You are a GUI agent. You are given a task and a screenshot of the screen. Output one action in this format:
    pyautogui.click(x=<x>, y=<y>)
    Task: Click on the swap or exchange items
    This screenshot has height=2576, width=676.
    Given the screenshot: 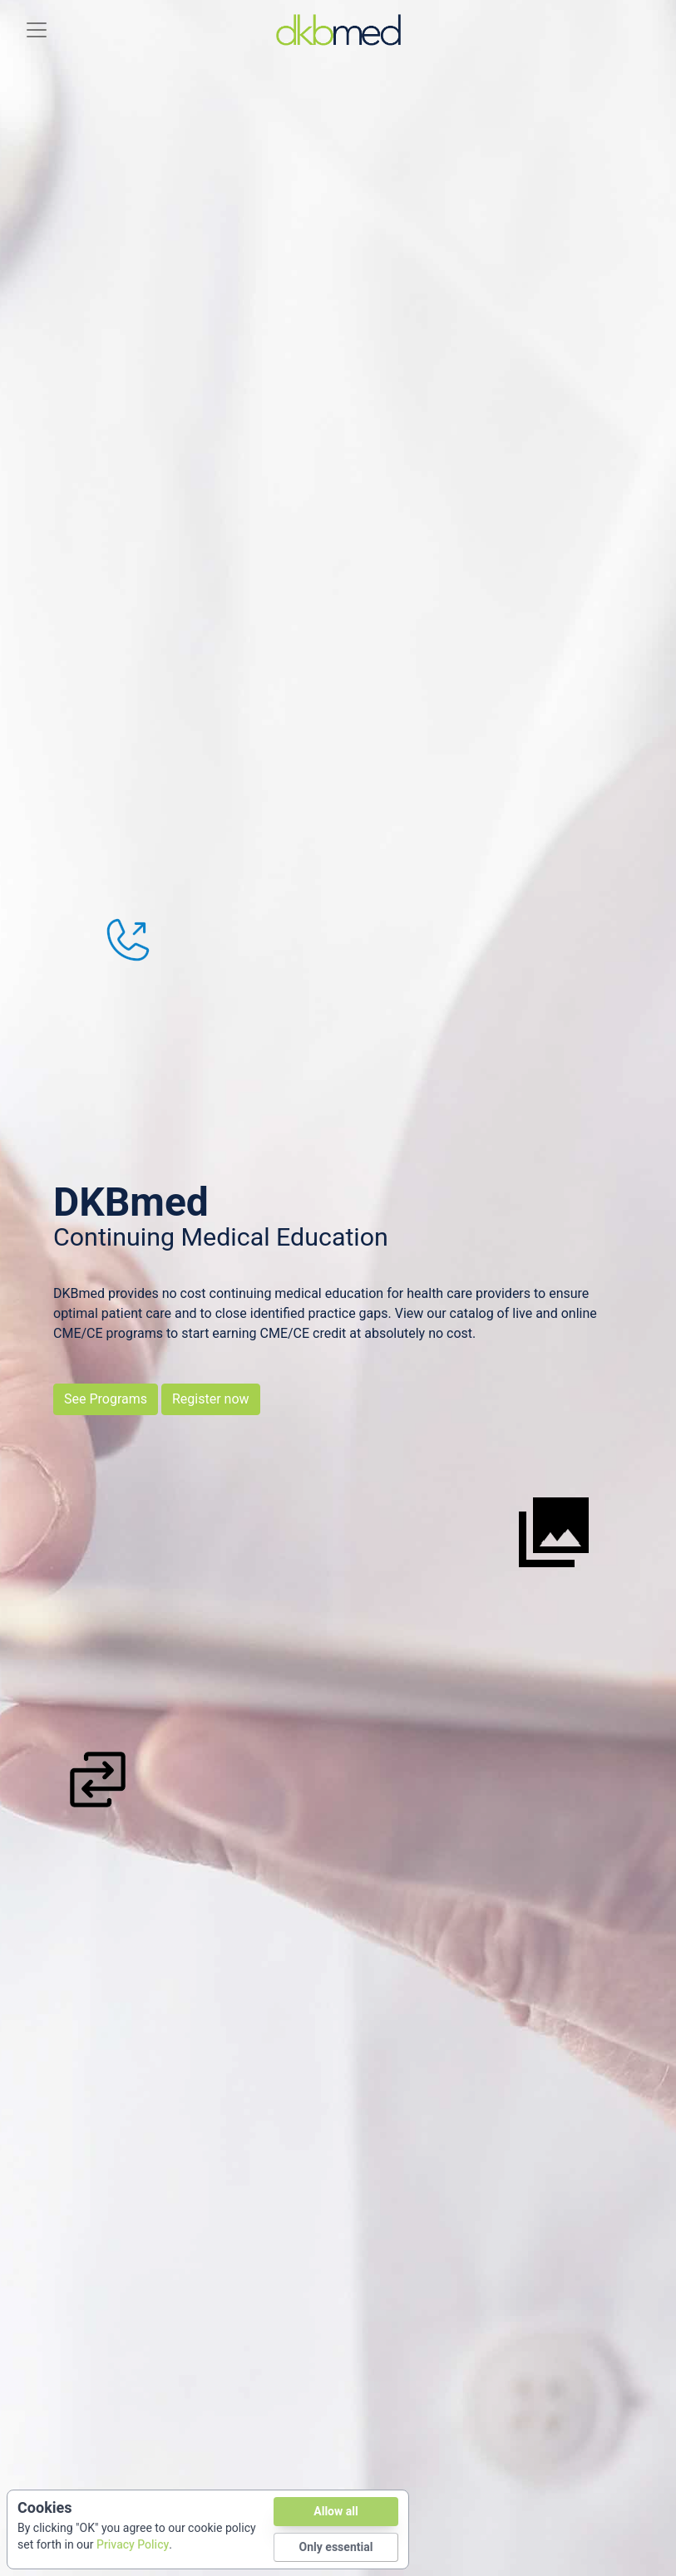 What is the action you would take?
    pyautogui.click(x=97, y=1779)
    